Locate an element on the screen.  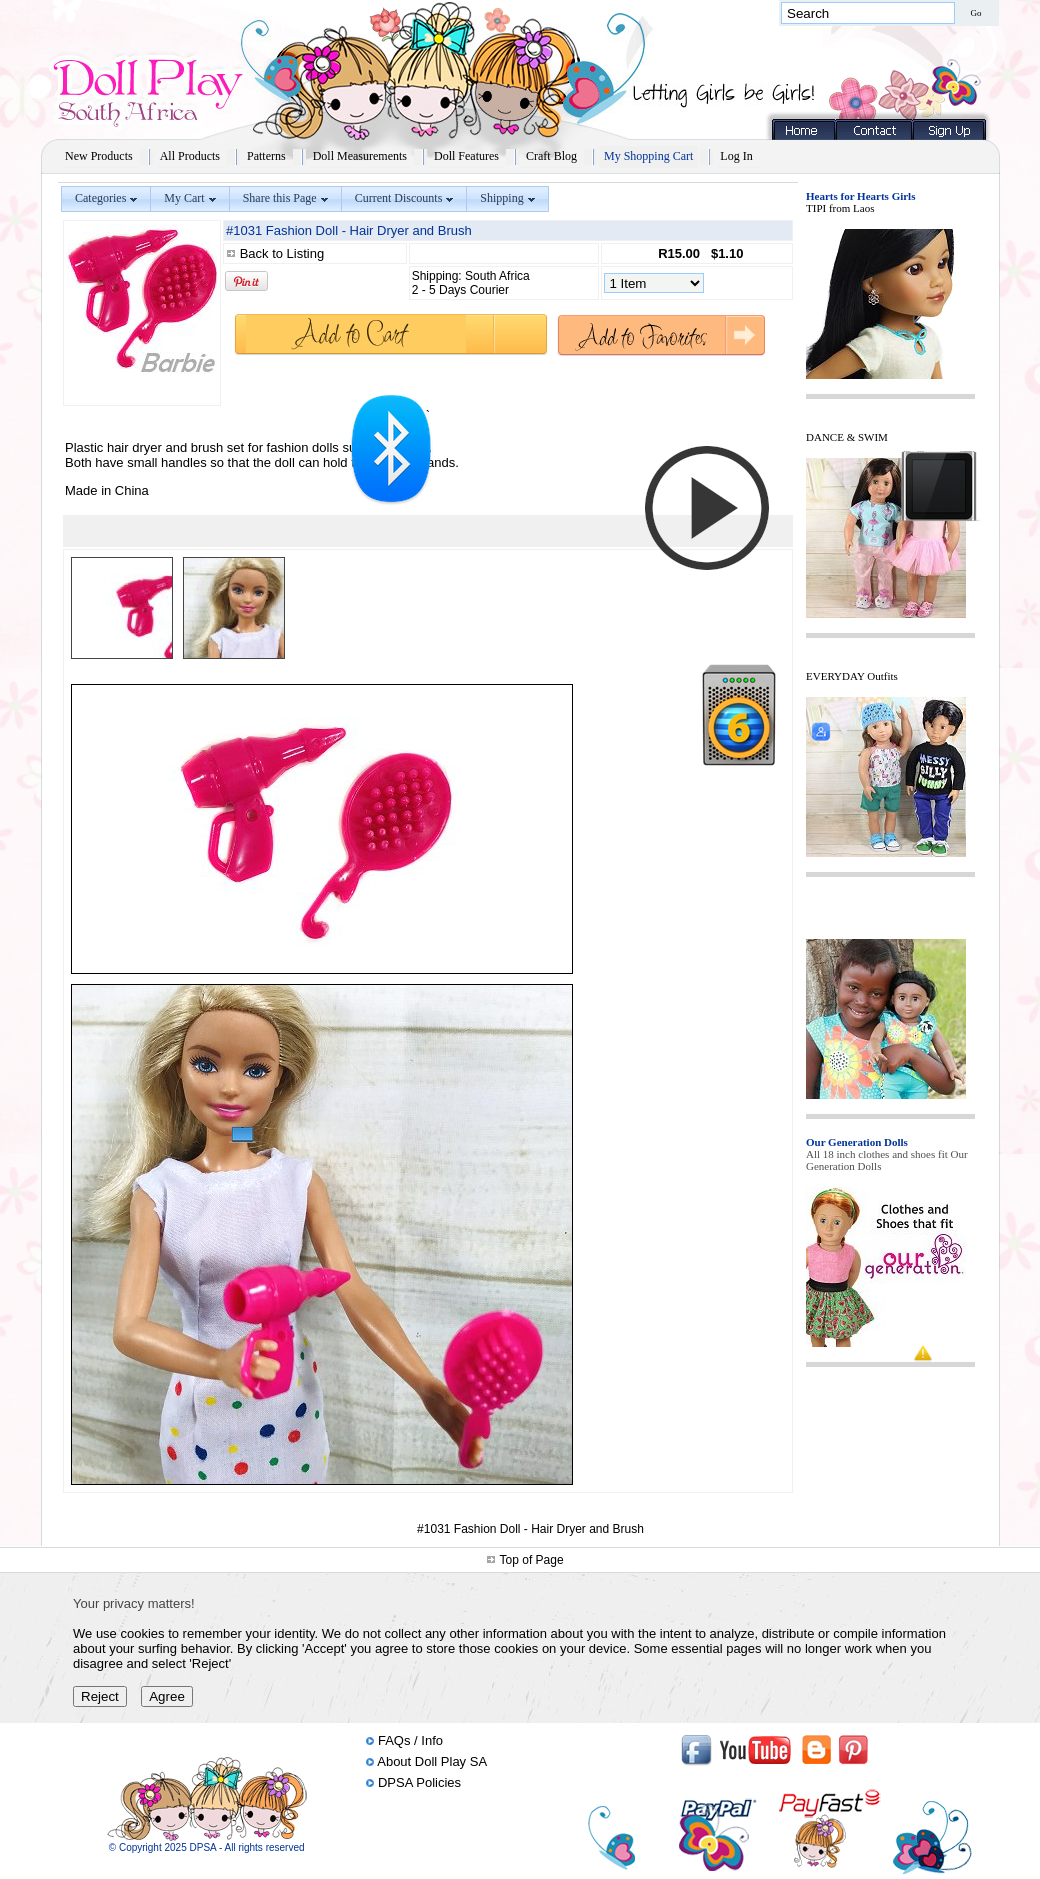
represents this macbook air device in system settings is located at coordinates (242, 1133).